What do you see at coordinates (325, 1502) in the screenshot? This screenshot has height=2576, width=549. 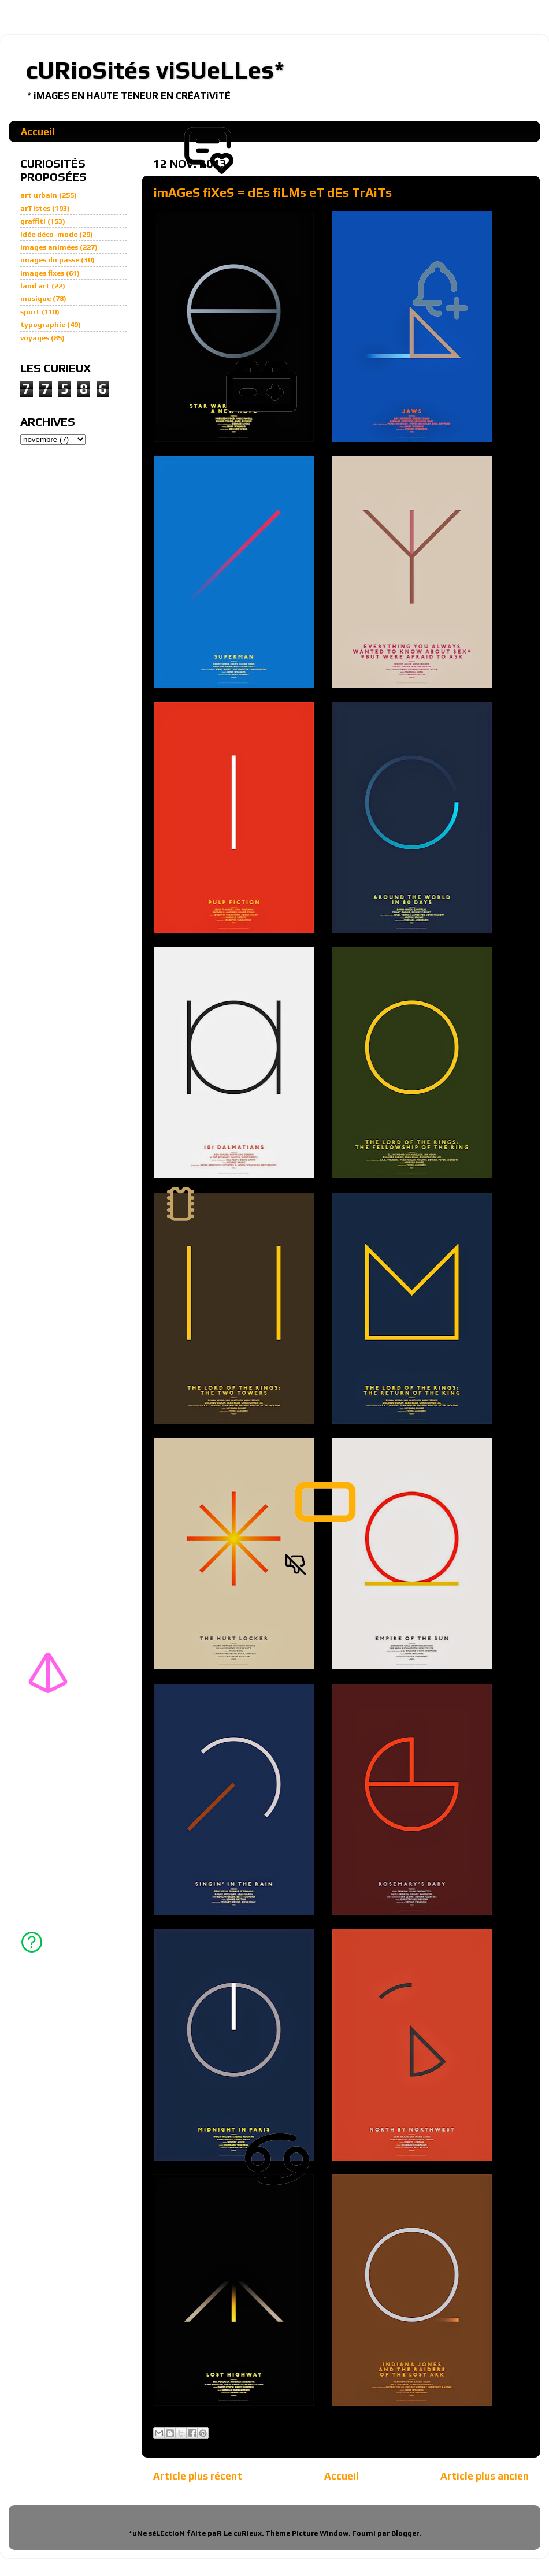 I see `crop image to 3:2 aspect ratio` at bounding box center [325, 1502].